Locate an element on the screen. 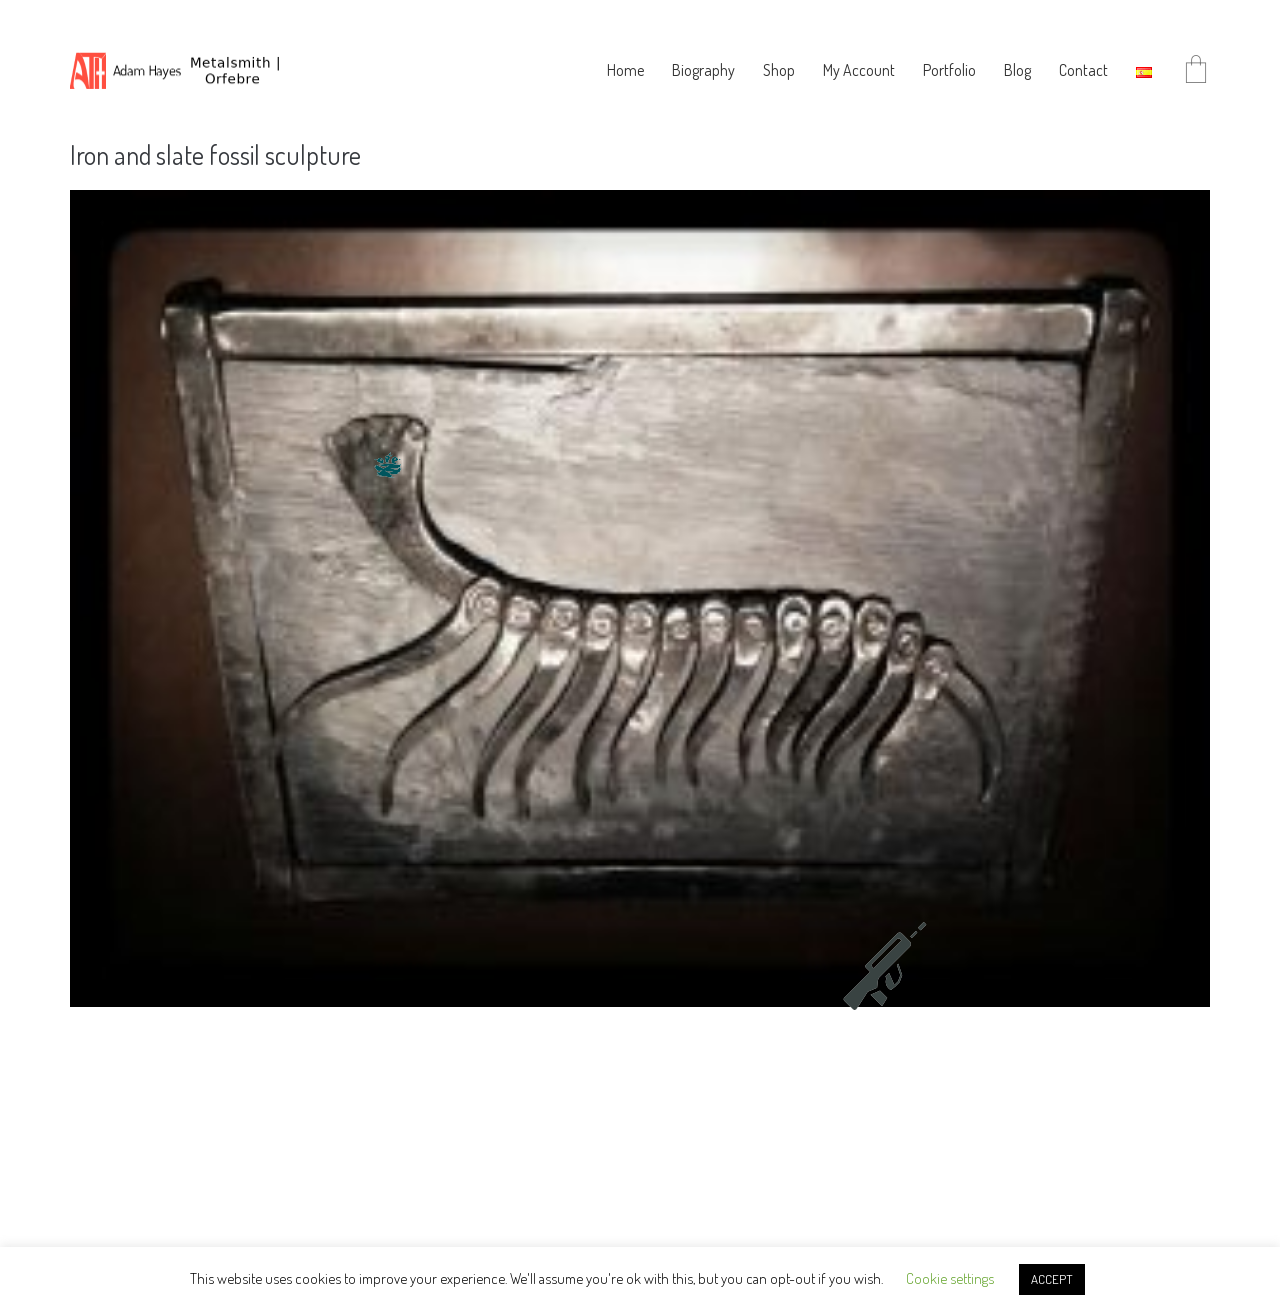 This screenshot has height=1312, width=1280. view your nest or home feed is located at coordinates (387, 464).